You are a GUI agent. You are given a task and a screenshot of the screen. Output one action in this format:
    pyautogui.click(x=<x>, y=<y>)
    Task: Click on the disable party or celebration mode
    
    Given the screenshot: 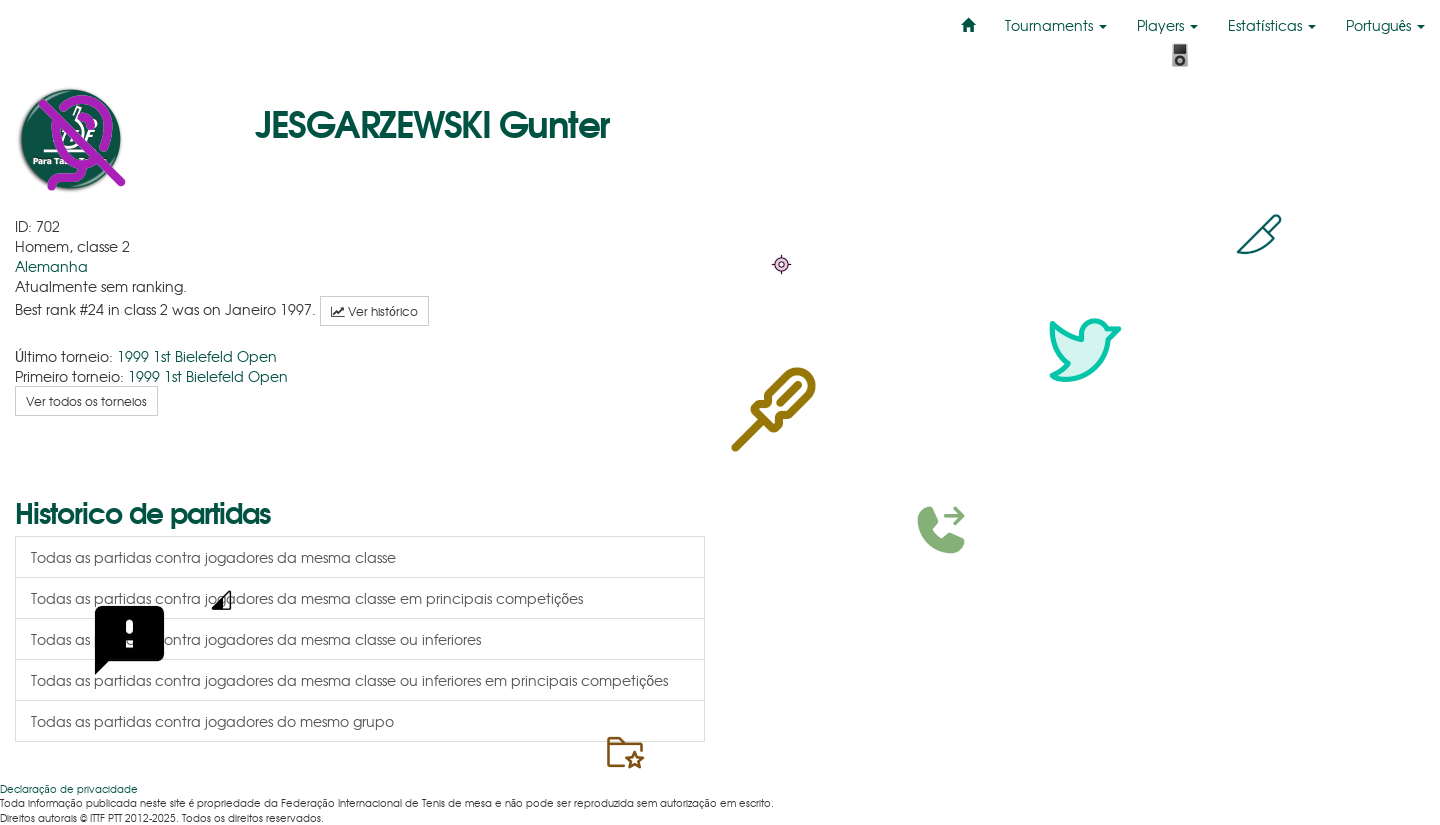 What is the action you would take?
    pyautogui.click(x=82, y=143)
    